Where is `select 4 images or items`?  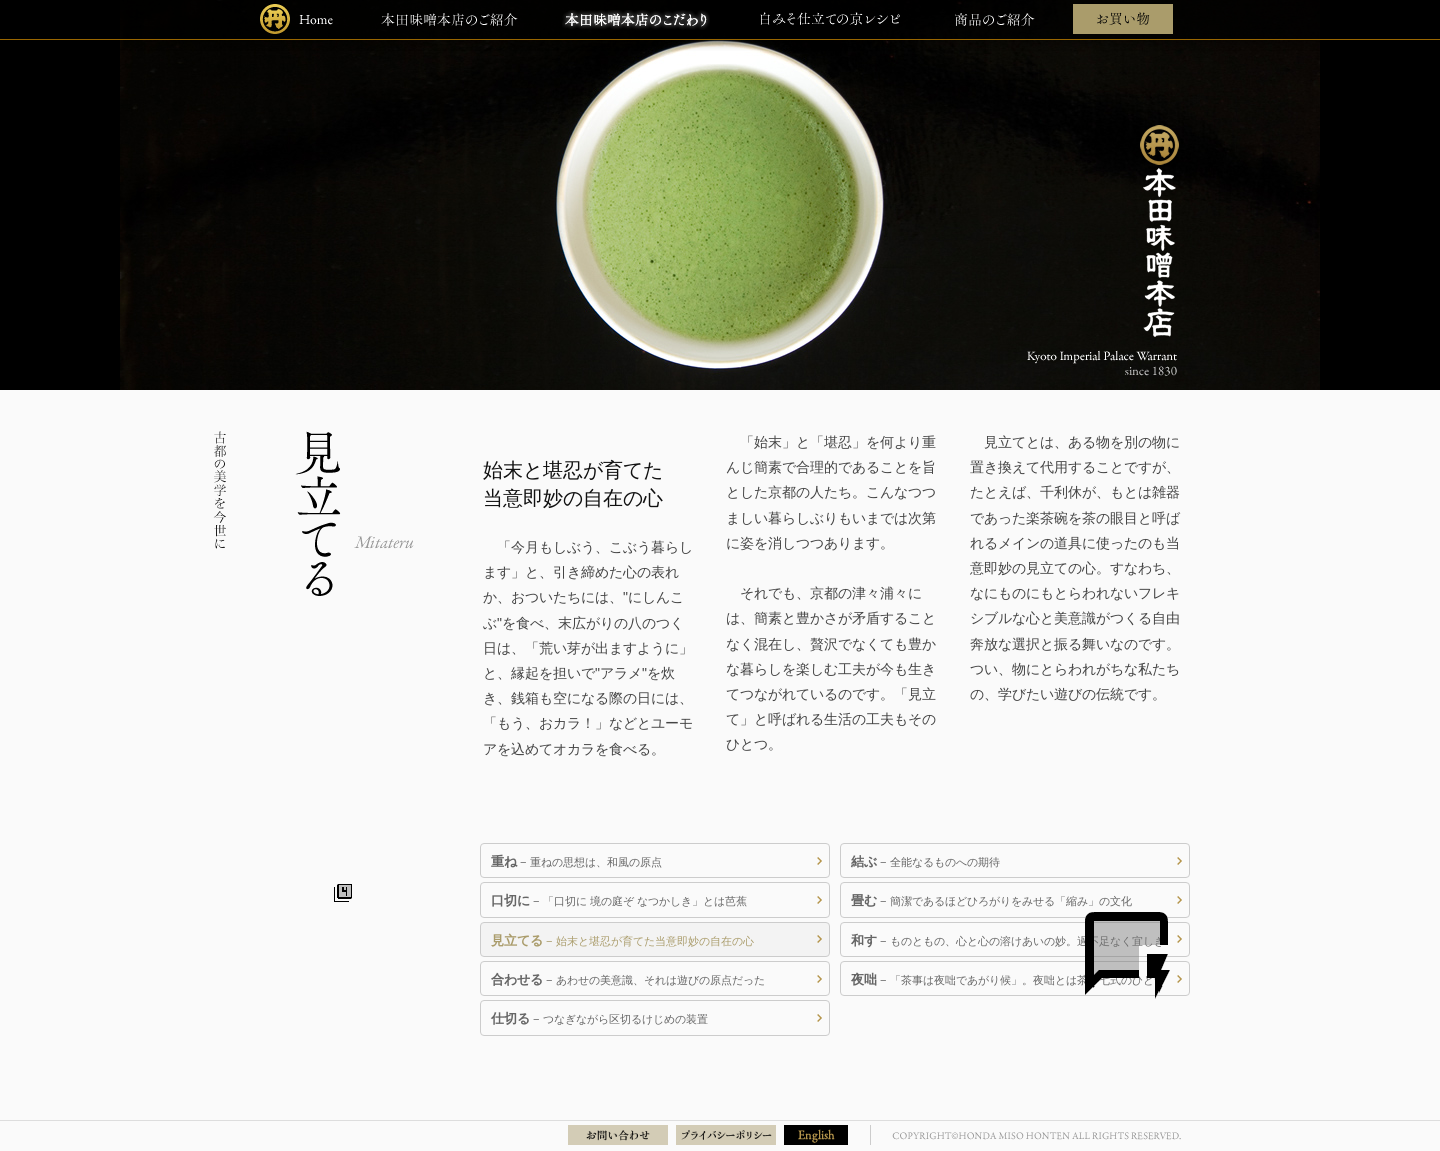 select 4 images or items is located at coordinates (343, 893).